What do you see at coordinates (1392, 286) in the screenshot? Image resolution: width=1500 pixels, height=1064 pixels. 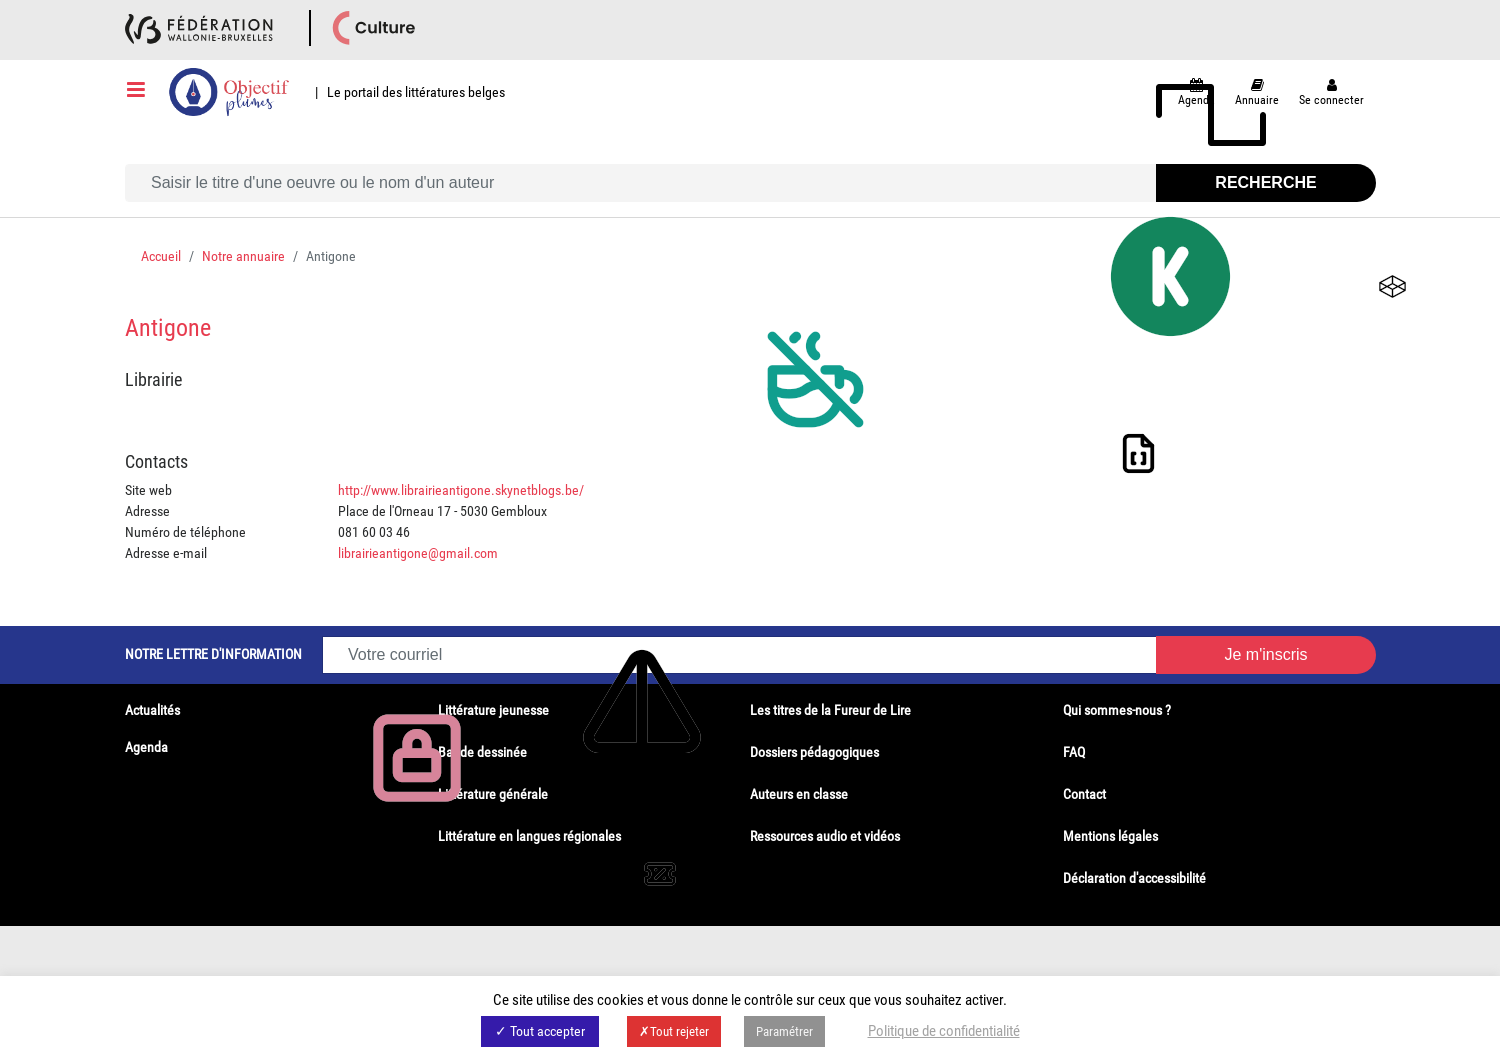 I see `open codepen profile or projects` at bounding box center [1392, 286].